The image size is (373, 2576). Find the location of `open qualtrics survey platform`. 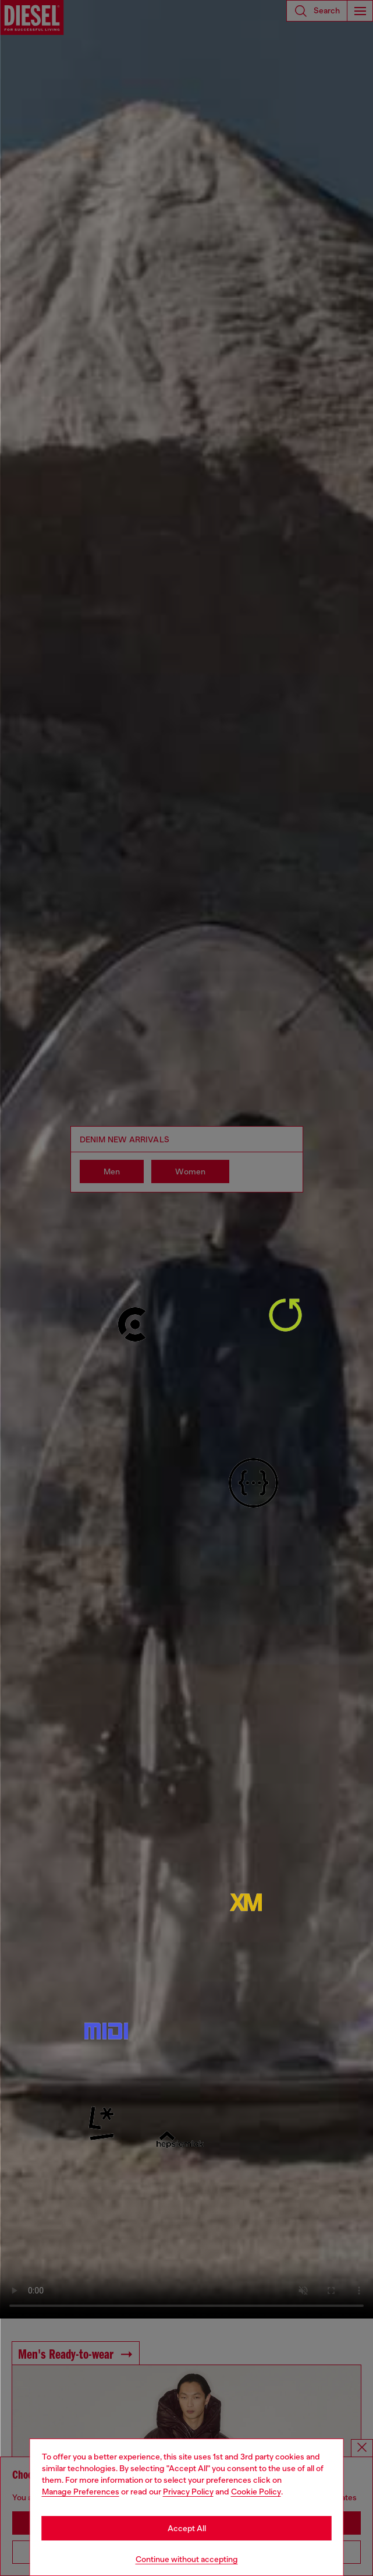

open qualtrics survey platform is located at coordinates (246, 1902).